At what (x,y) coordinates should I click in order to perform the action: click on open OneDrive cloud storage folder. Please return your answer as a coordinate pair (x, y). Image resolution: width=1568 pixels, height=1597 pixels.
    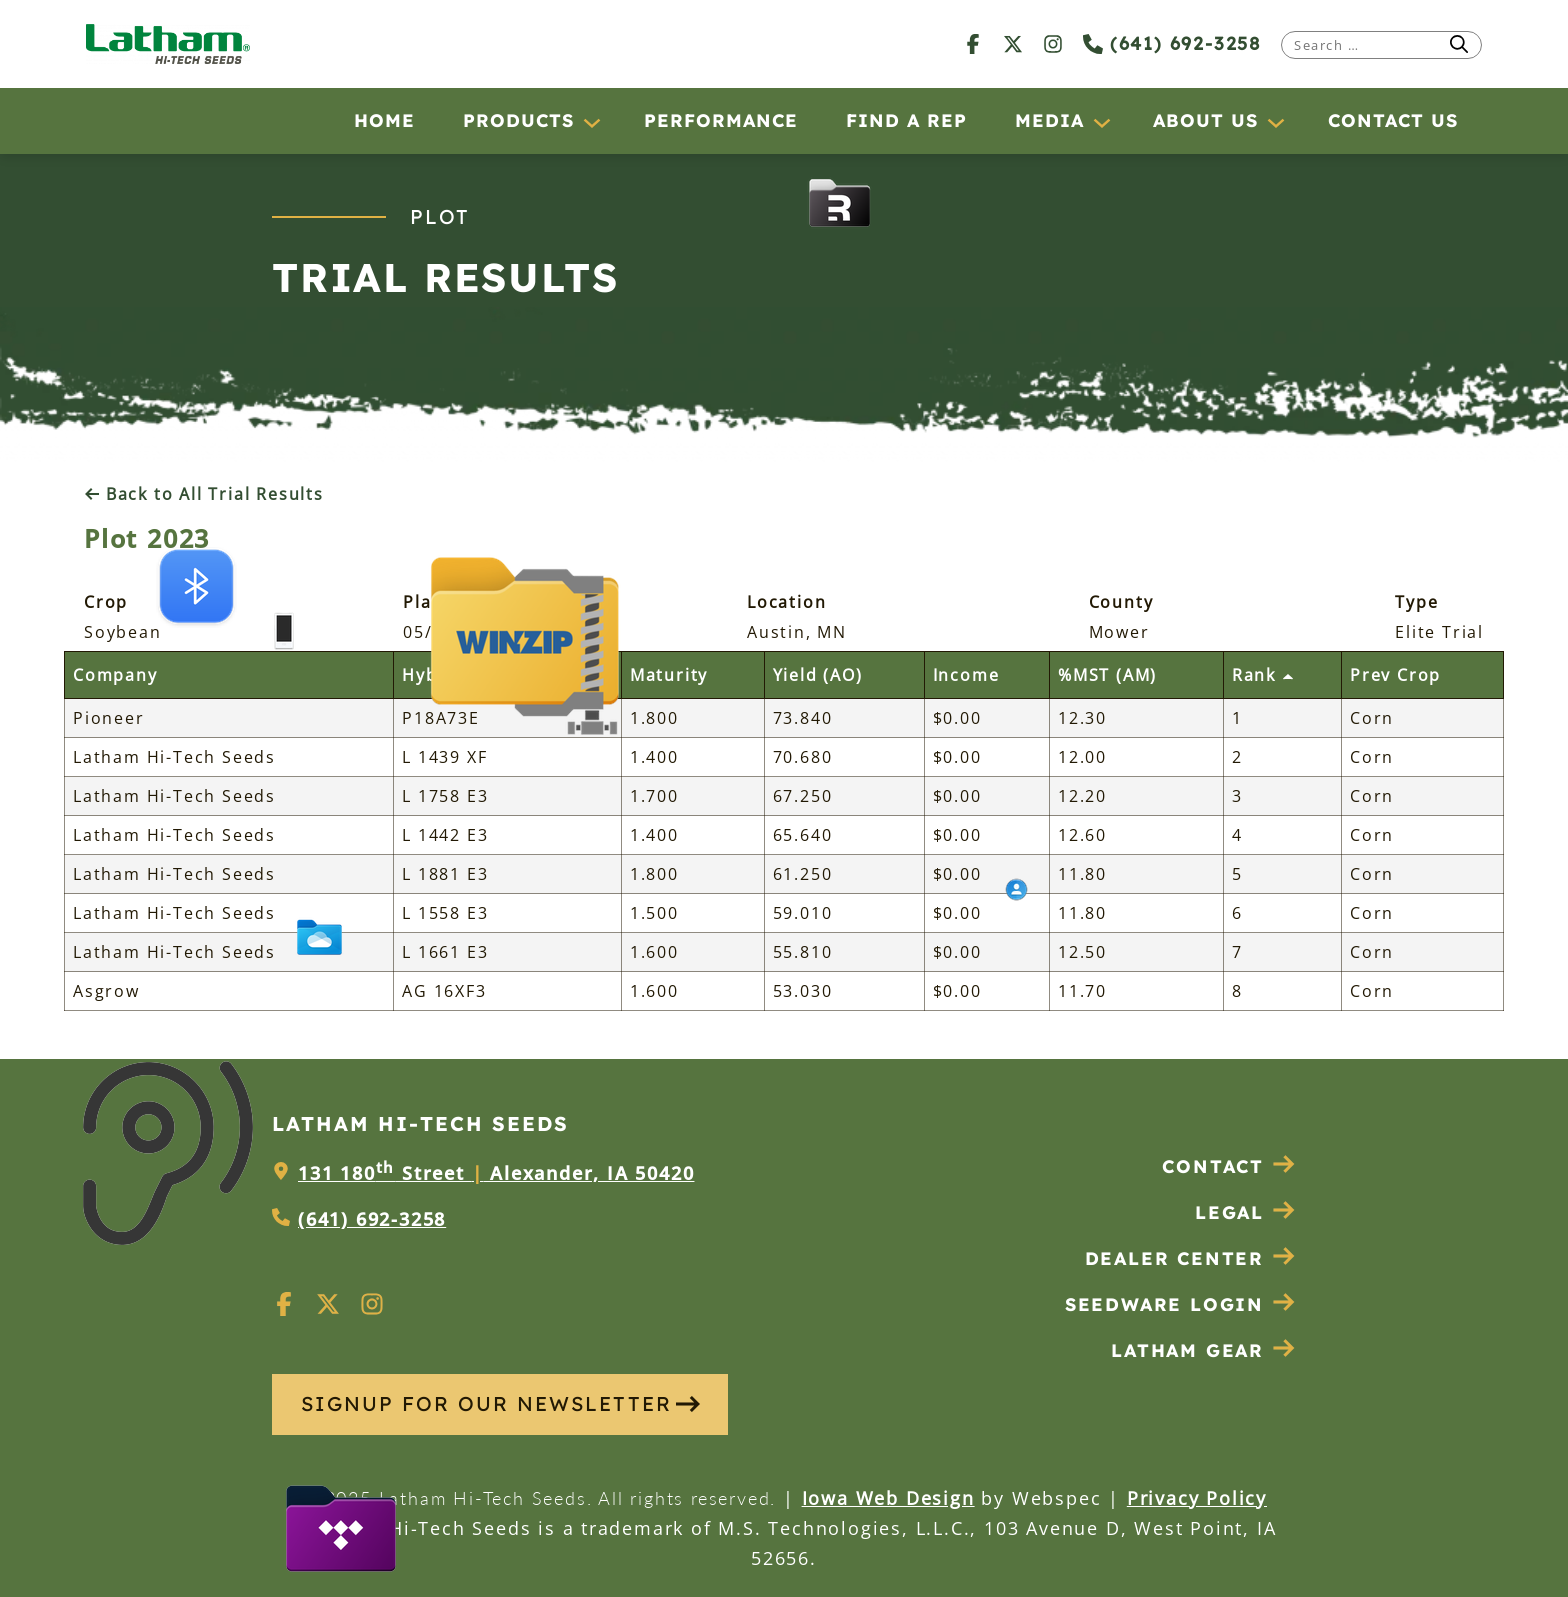
    Looking at the image, I should click on (319, 938).